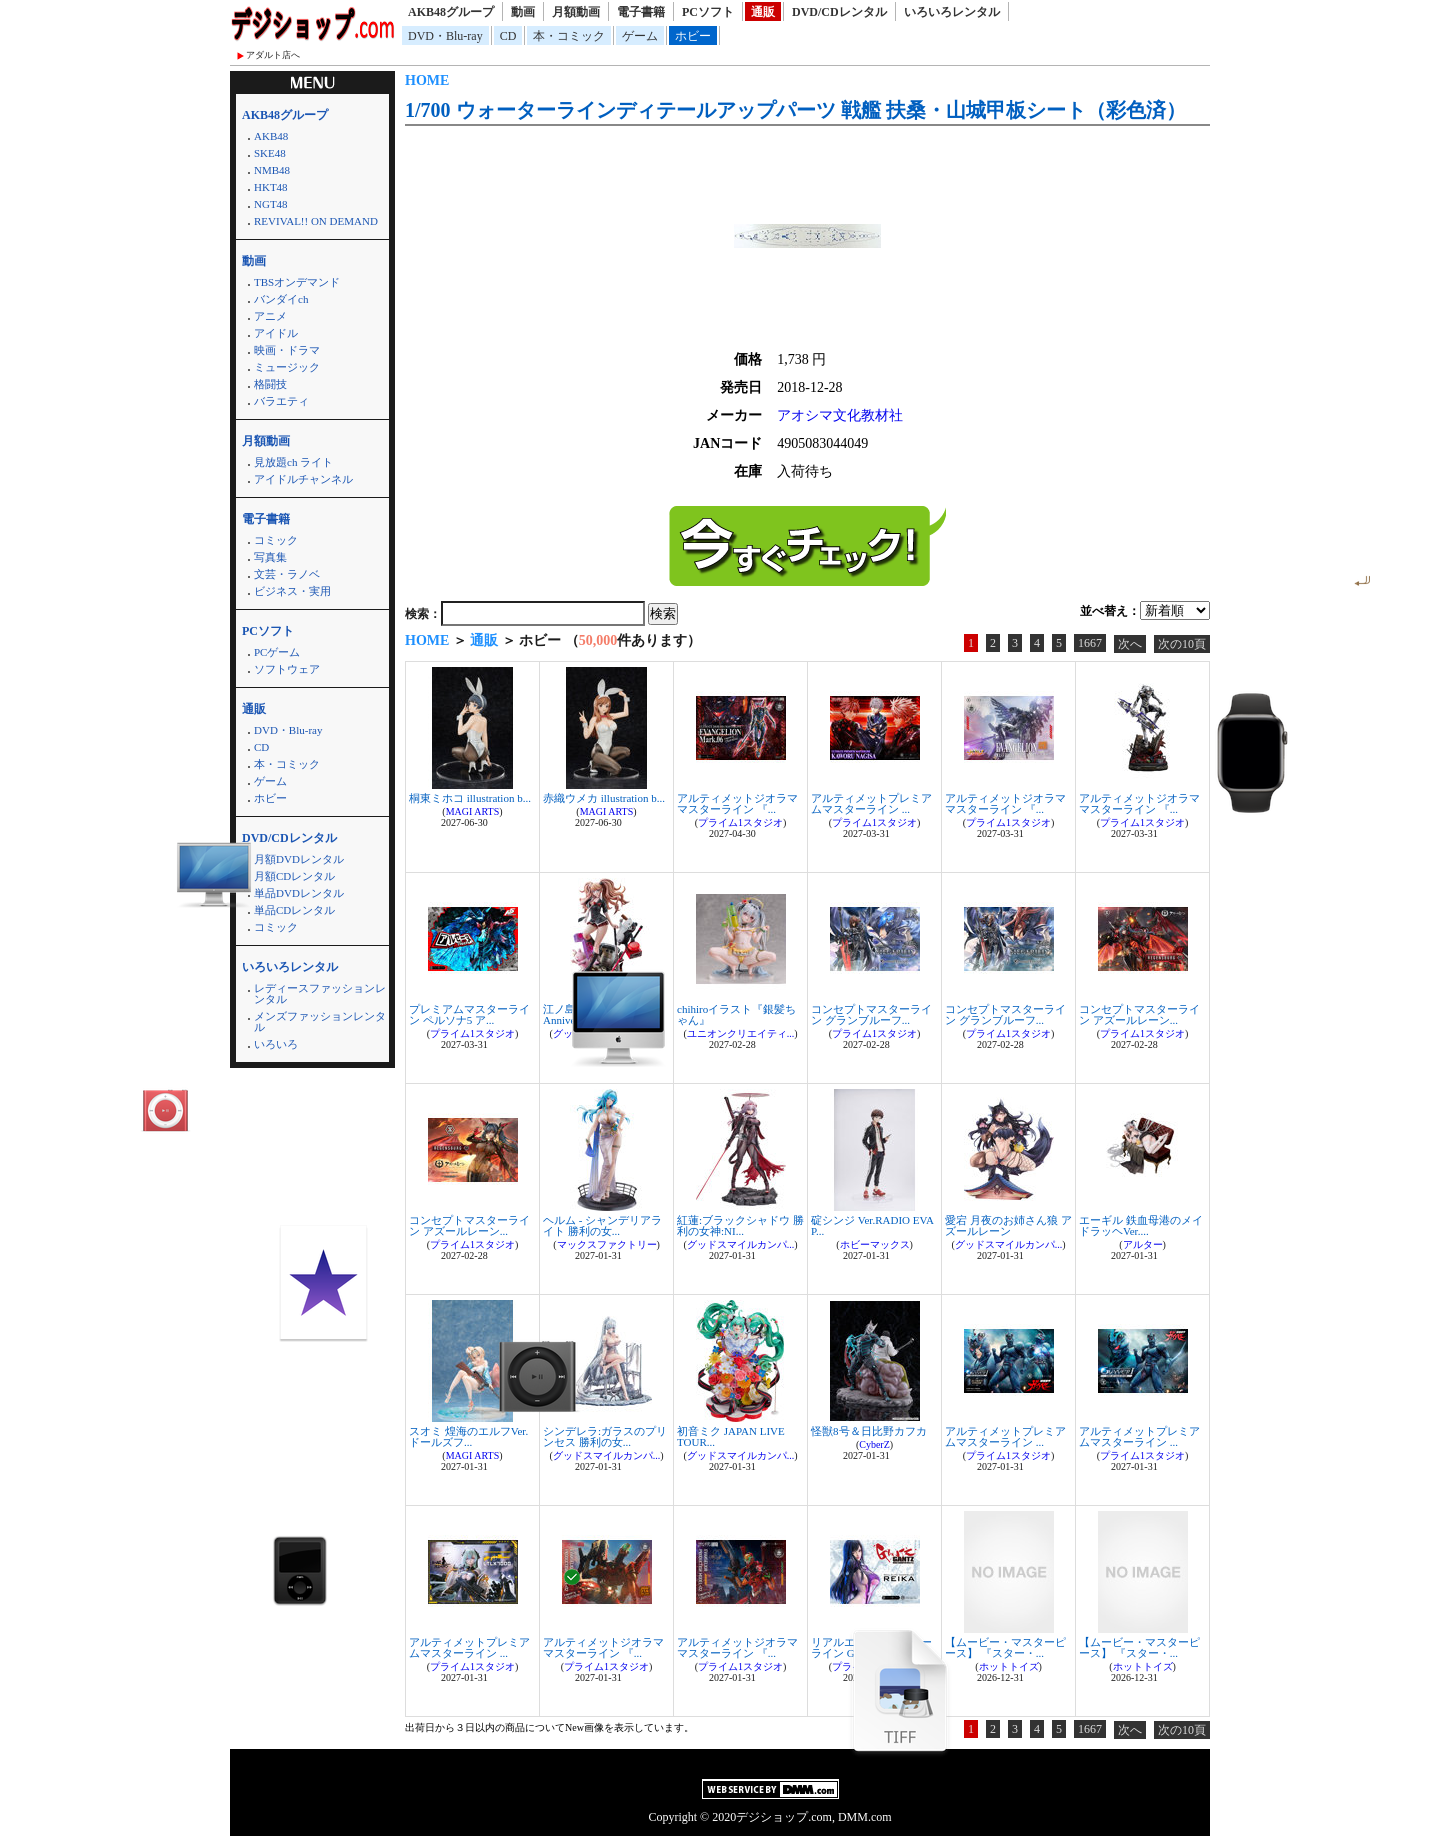  What do you see at coordinates (1251, 753) in the screenshot?
I see `apple watch series 5 device icon` at bounding box center [1251, 753].